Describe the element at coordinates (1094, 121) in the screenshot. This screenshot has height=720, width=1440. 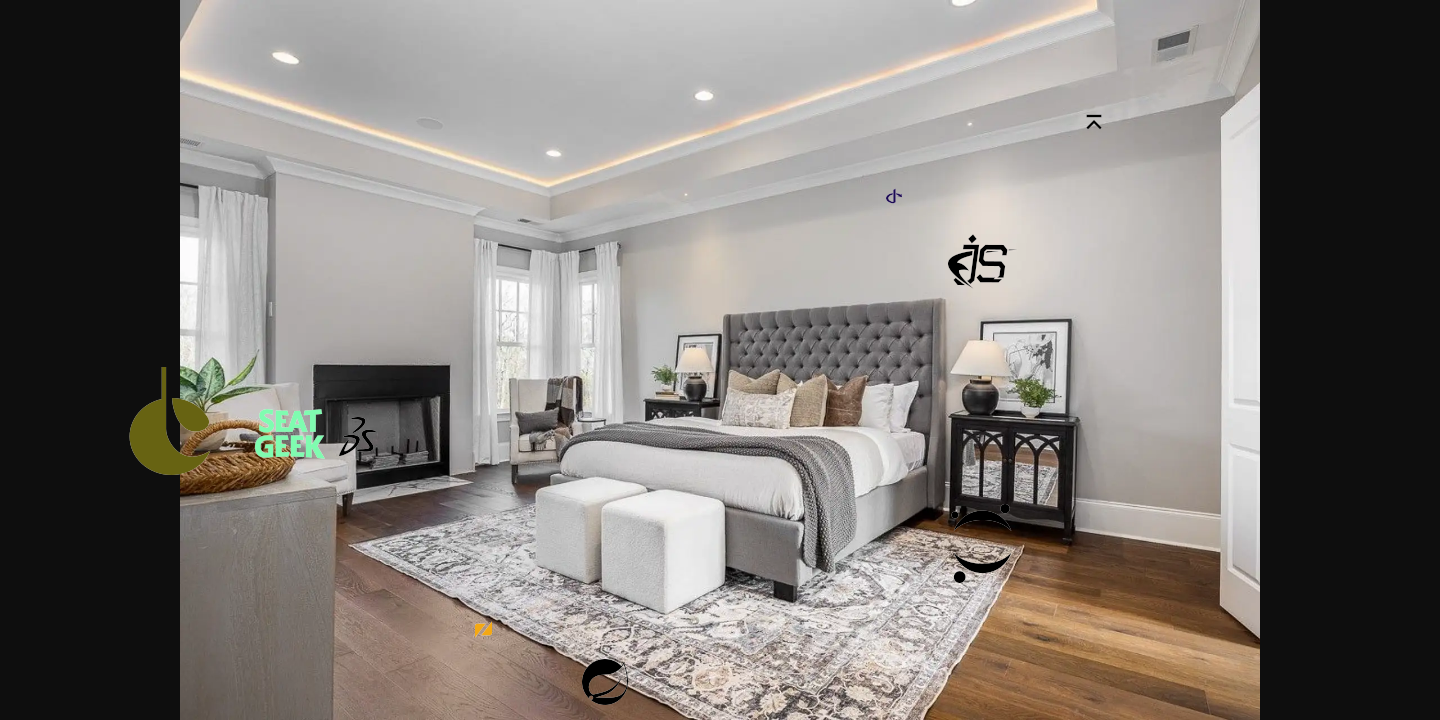
I see `skip to the top of a list or page` at that location.